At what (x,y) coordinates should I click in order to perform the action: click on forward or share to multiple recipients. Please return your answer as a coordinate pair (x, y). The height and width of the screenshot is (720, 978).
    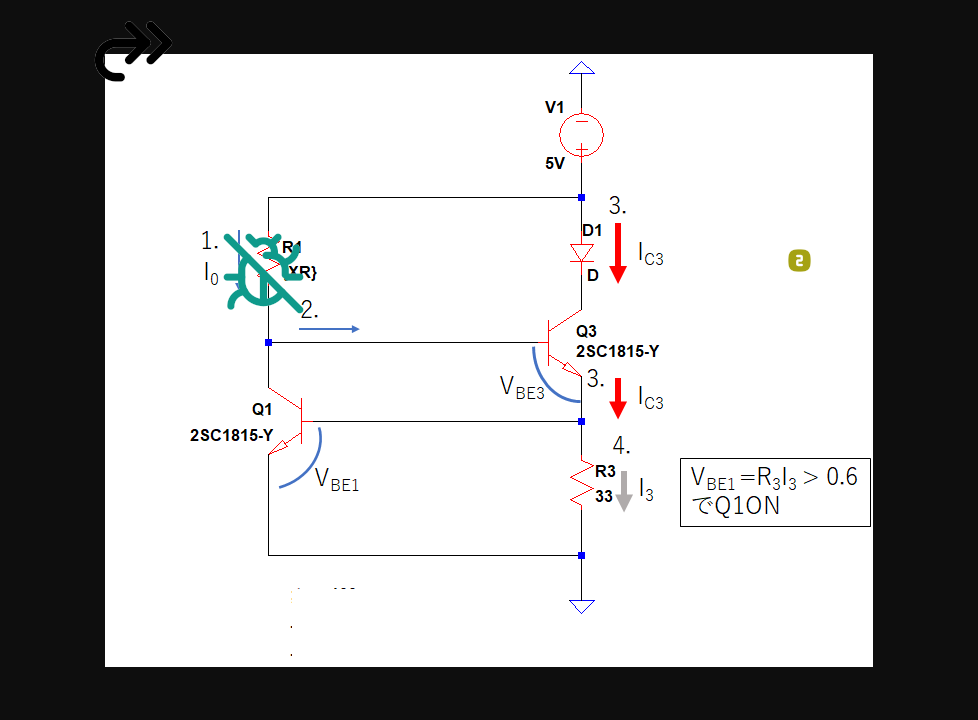
    Looking at the image, I should click on (133, 51).